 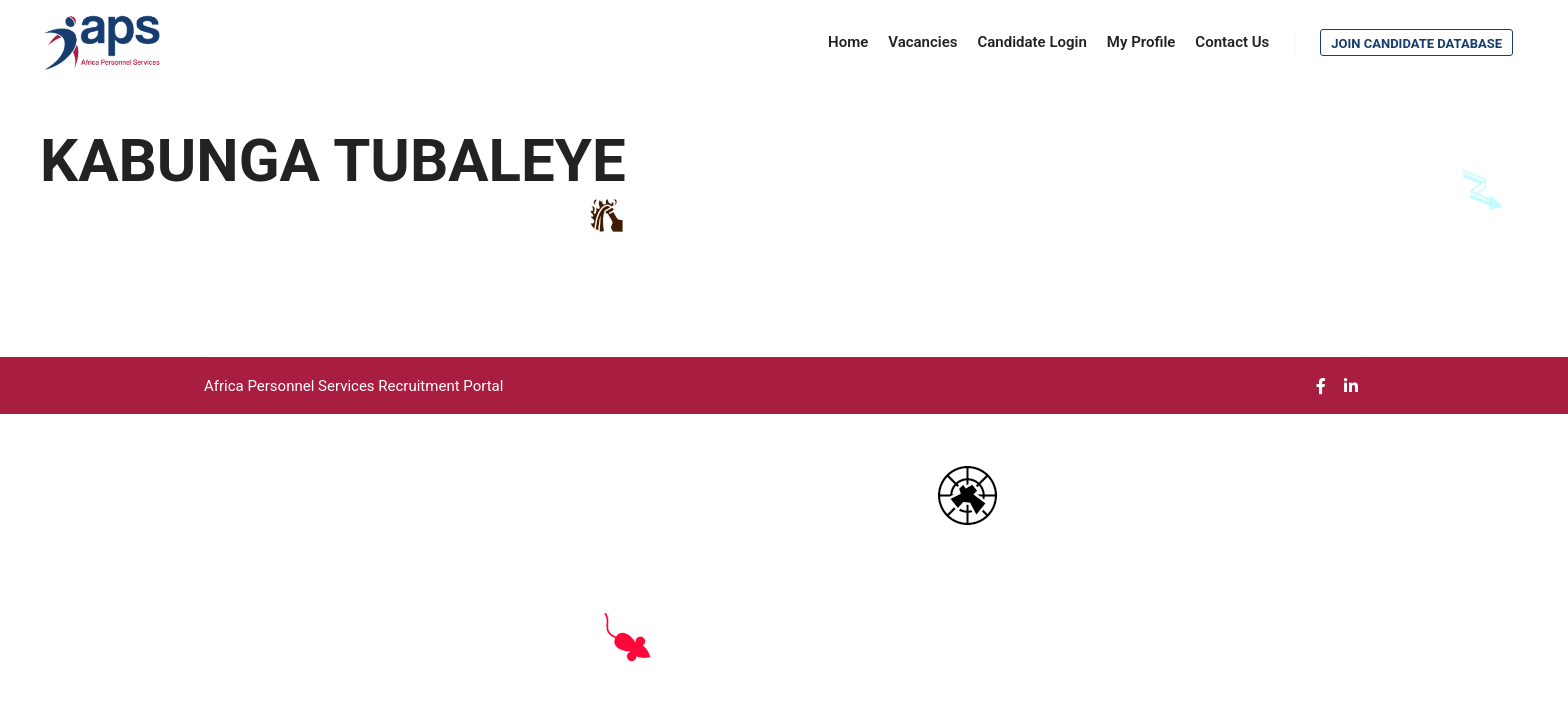 I want to click on select mouse character or pet, so click(x=628, y=637).